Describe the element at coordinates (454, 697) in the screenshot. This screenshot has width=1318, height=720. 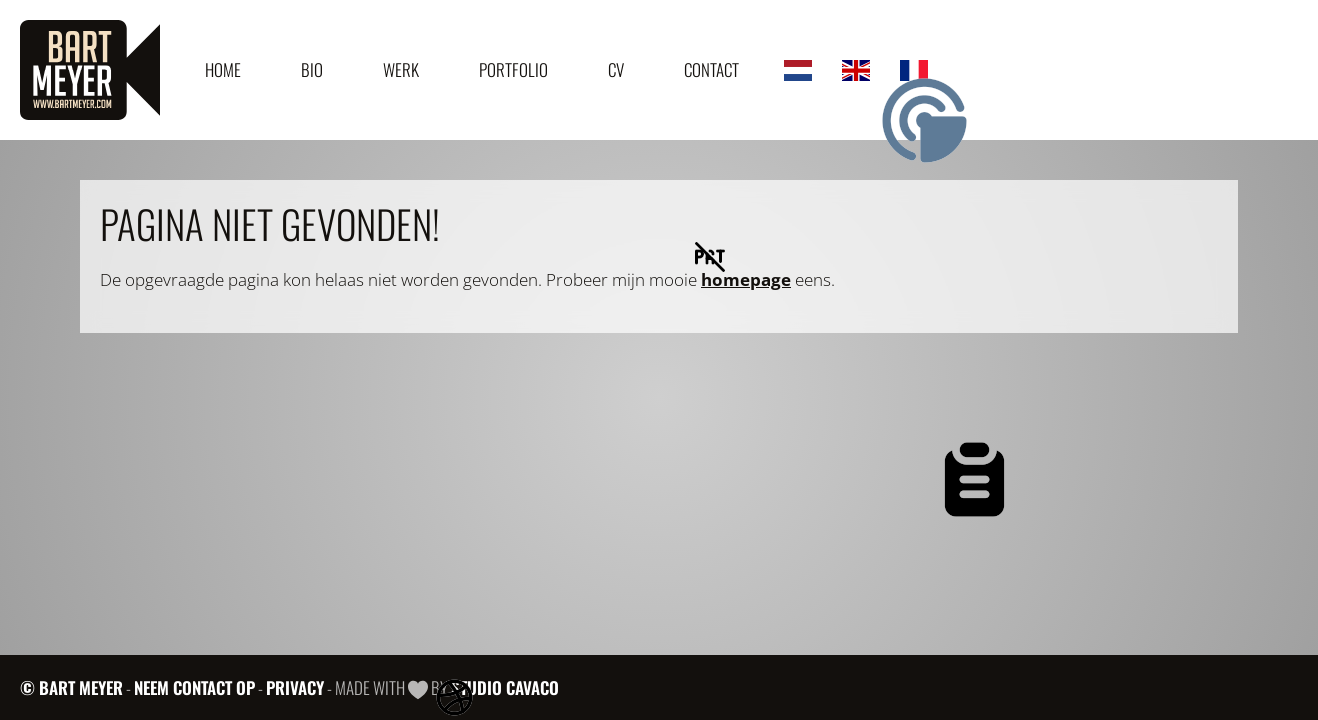
I see `visit dribbble profile or portfolio` at that location.